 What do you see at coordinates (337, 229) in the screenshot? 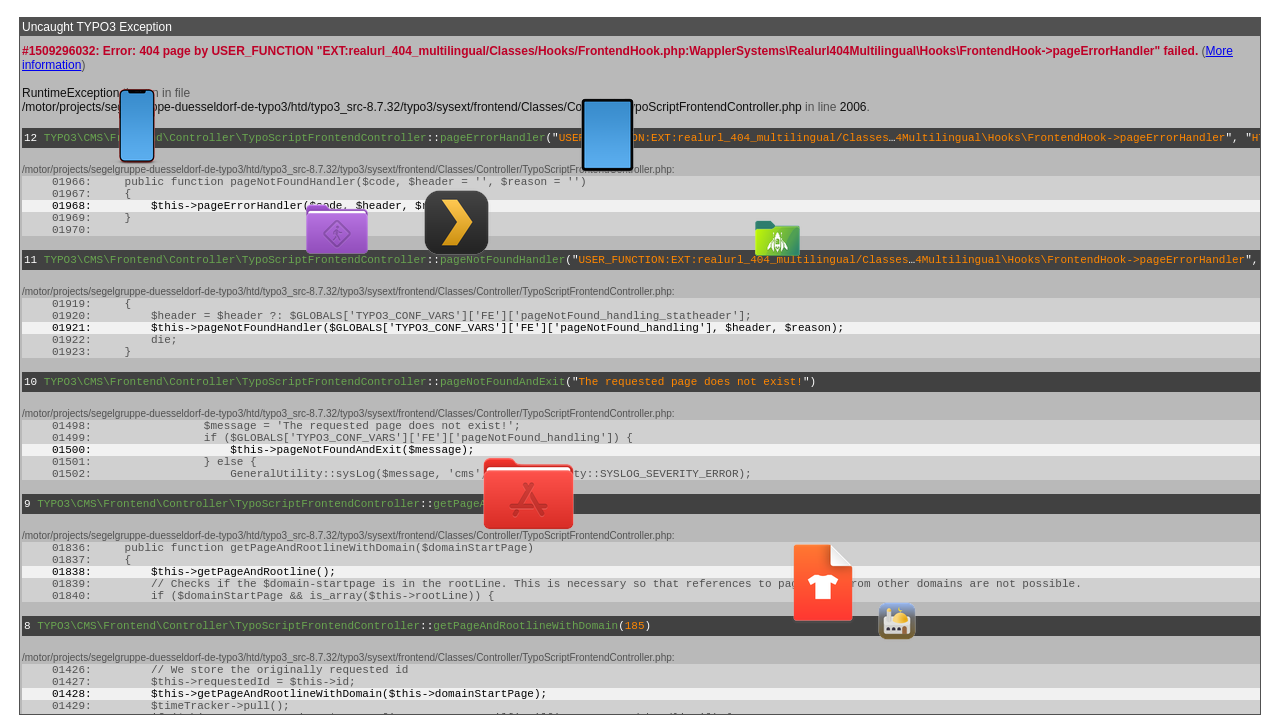
I see `access public or shared folder` at bounding box center [337, 229].